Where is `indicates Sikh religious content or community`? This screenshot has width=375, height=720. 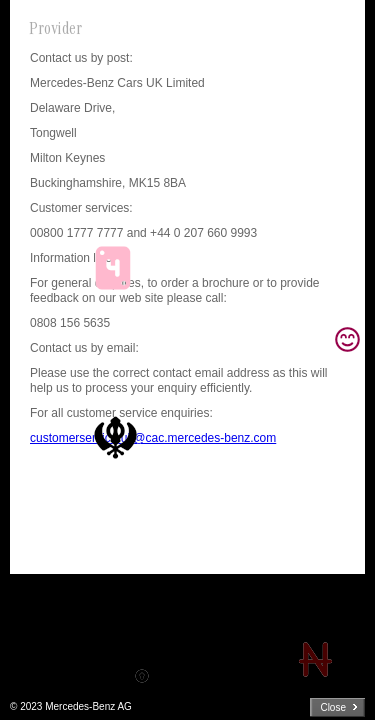 indicates Sikh religious content or community is located at coordinates (115, 437).